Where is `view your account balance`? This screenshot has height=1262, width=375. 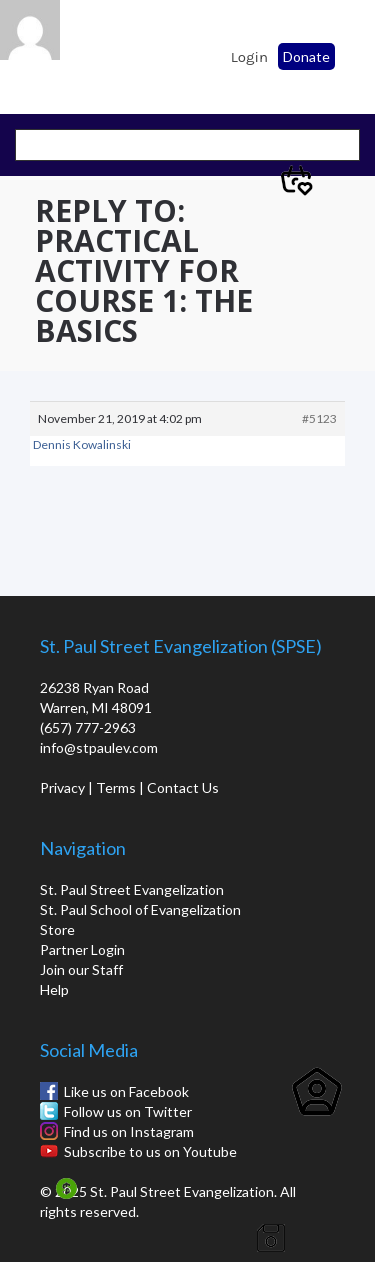
view your account balance is located at coordinates (66, 1188).